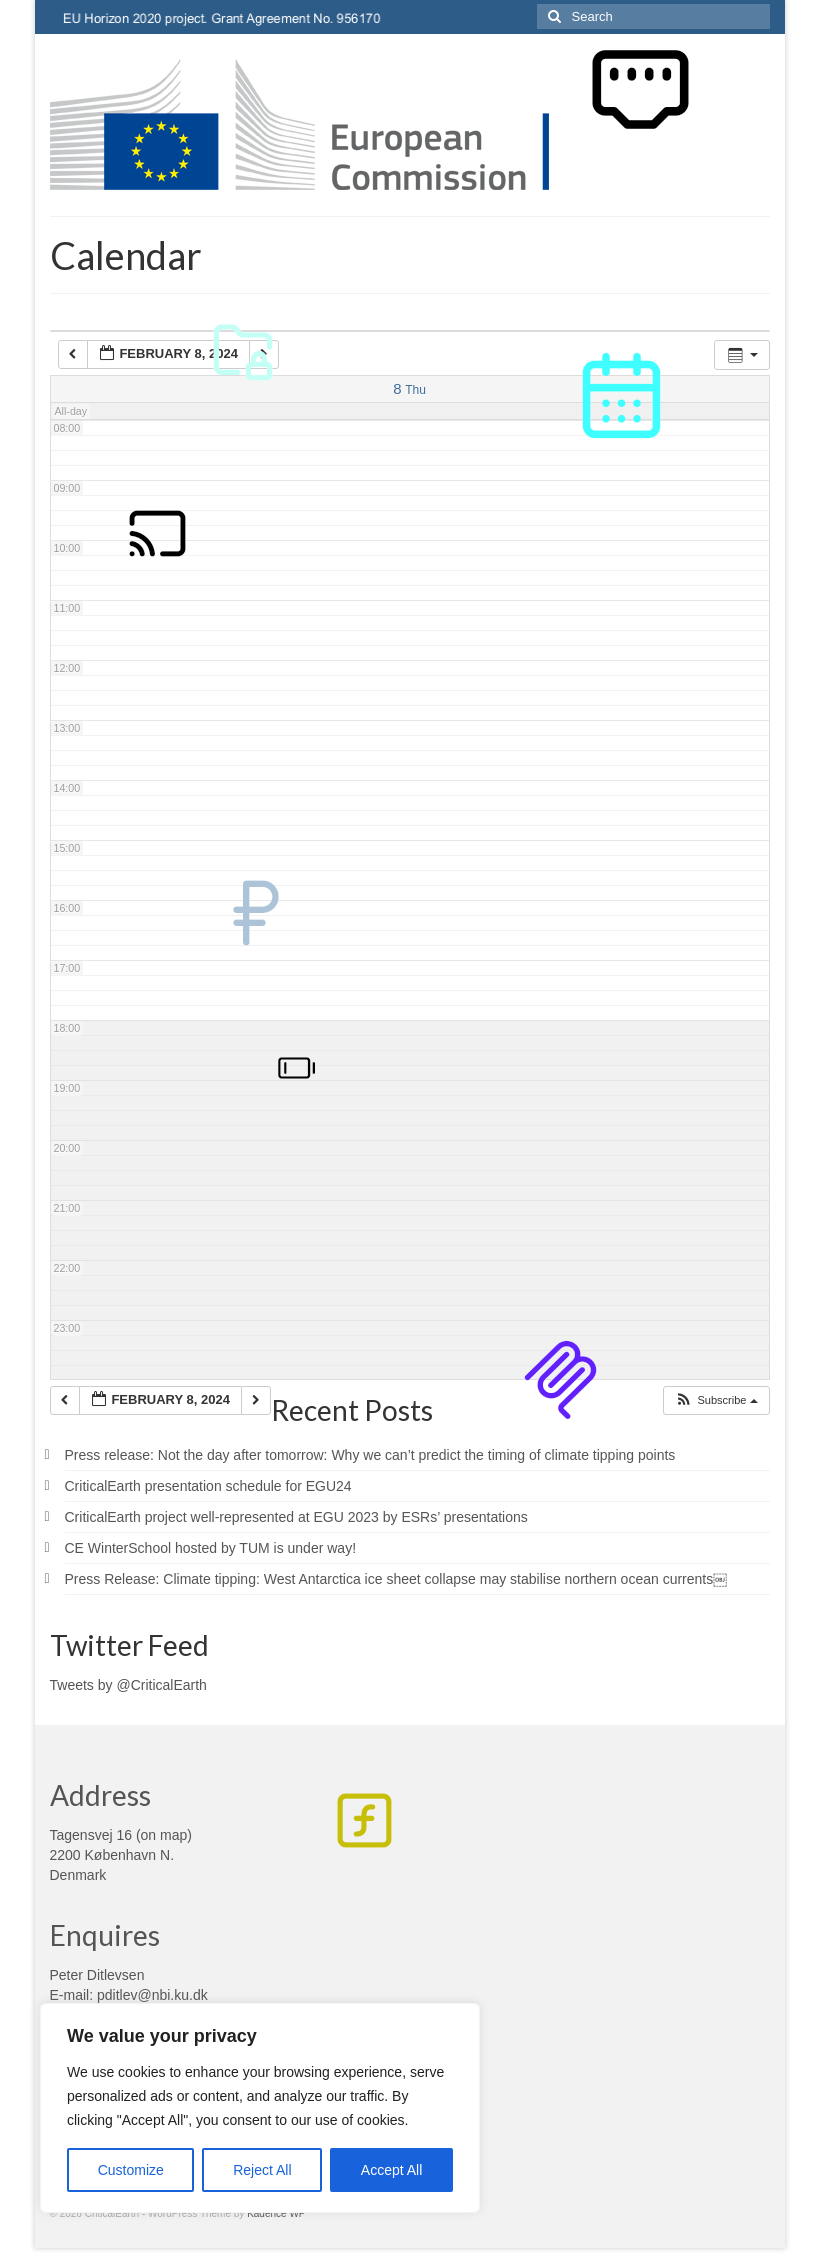 This screenshot has height=2253, width=819. What do you see at coordinates (640, 89) in the screenshot?
I see `connect via ethernet or wired network` at bounding box center [640, 89].